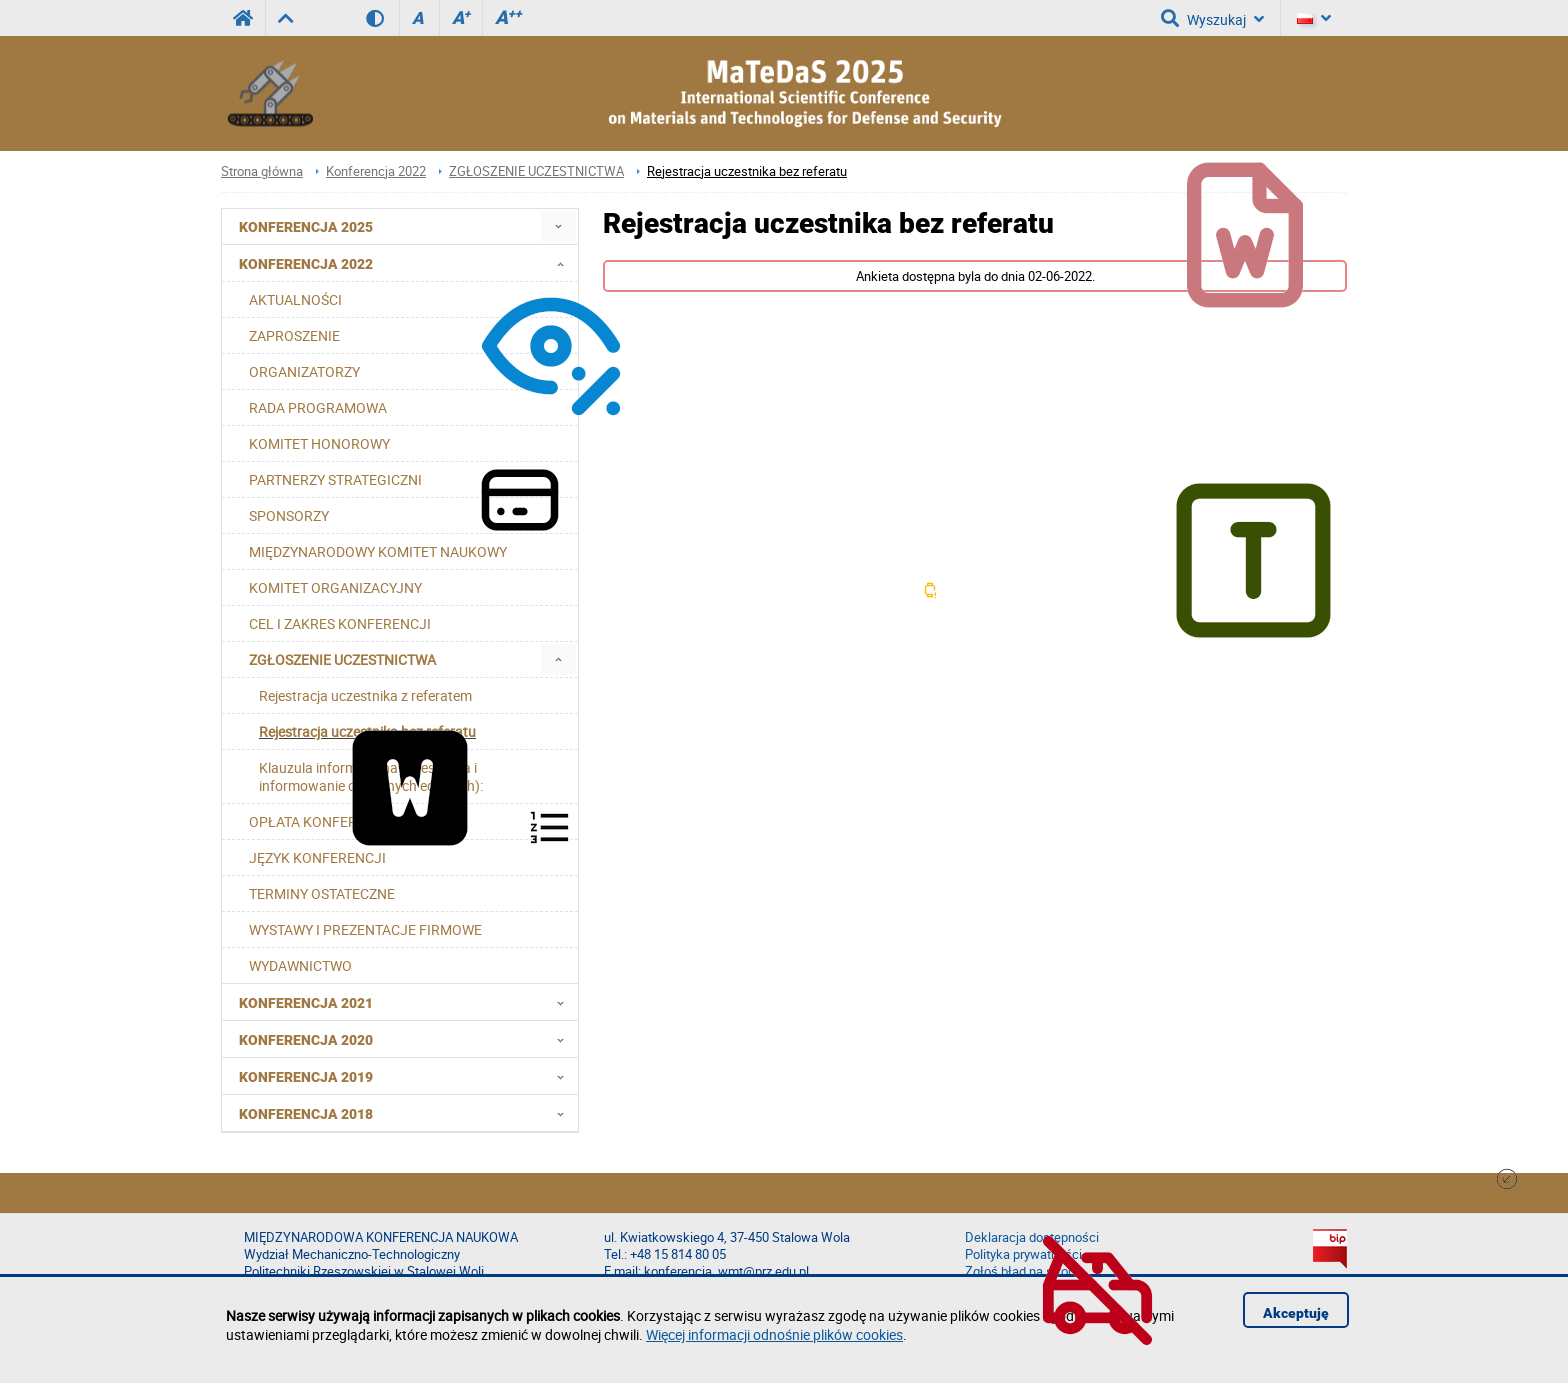 Image resolution: width=1568 pixels, height=1383 pixels. What do you see at coordinates (410, 788) in the screenshot?
I see `open Wikipedia or wiki-related content` at bounding box center [410, 788].